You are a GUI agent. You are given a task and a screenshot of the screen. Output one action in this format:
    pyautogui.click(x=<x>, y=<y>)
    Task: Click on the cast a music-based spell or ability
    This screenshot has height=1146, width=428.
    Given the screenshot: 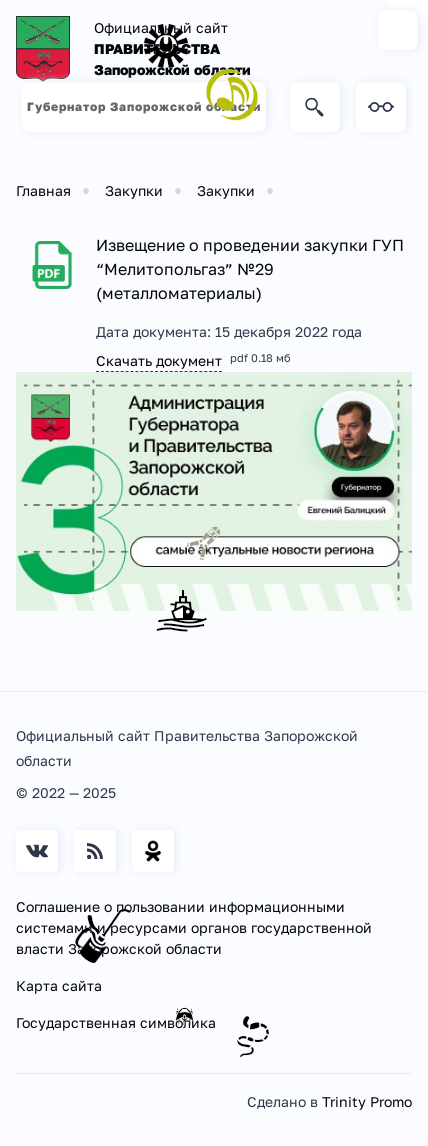 What is the action you would take?
    pyautogui.click(x=232, y=95)
    